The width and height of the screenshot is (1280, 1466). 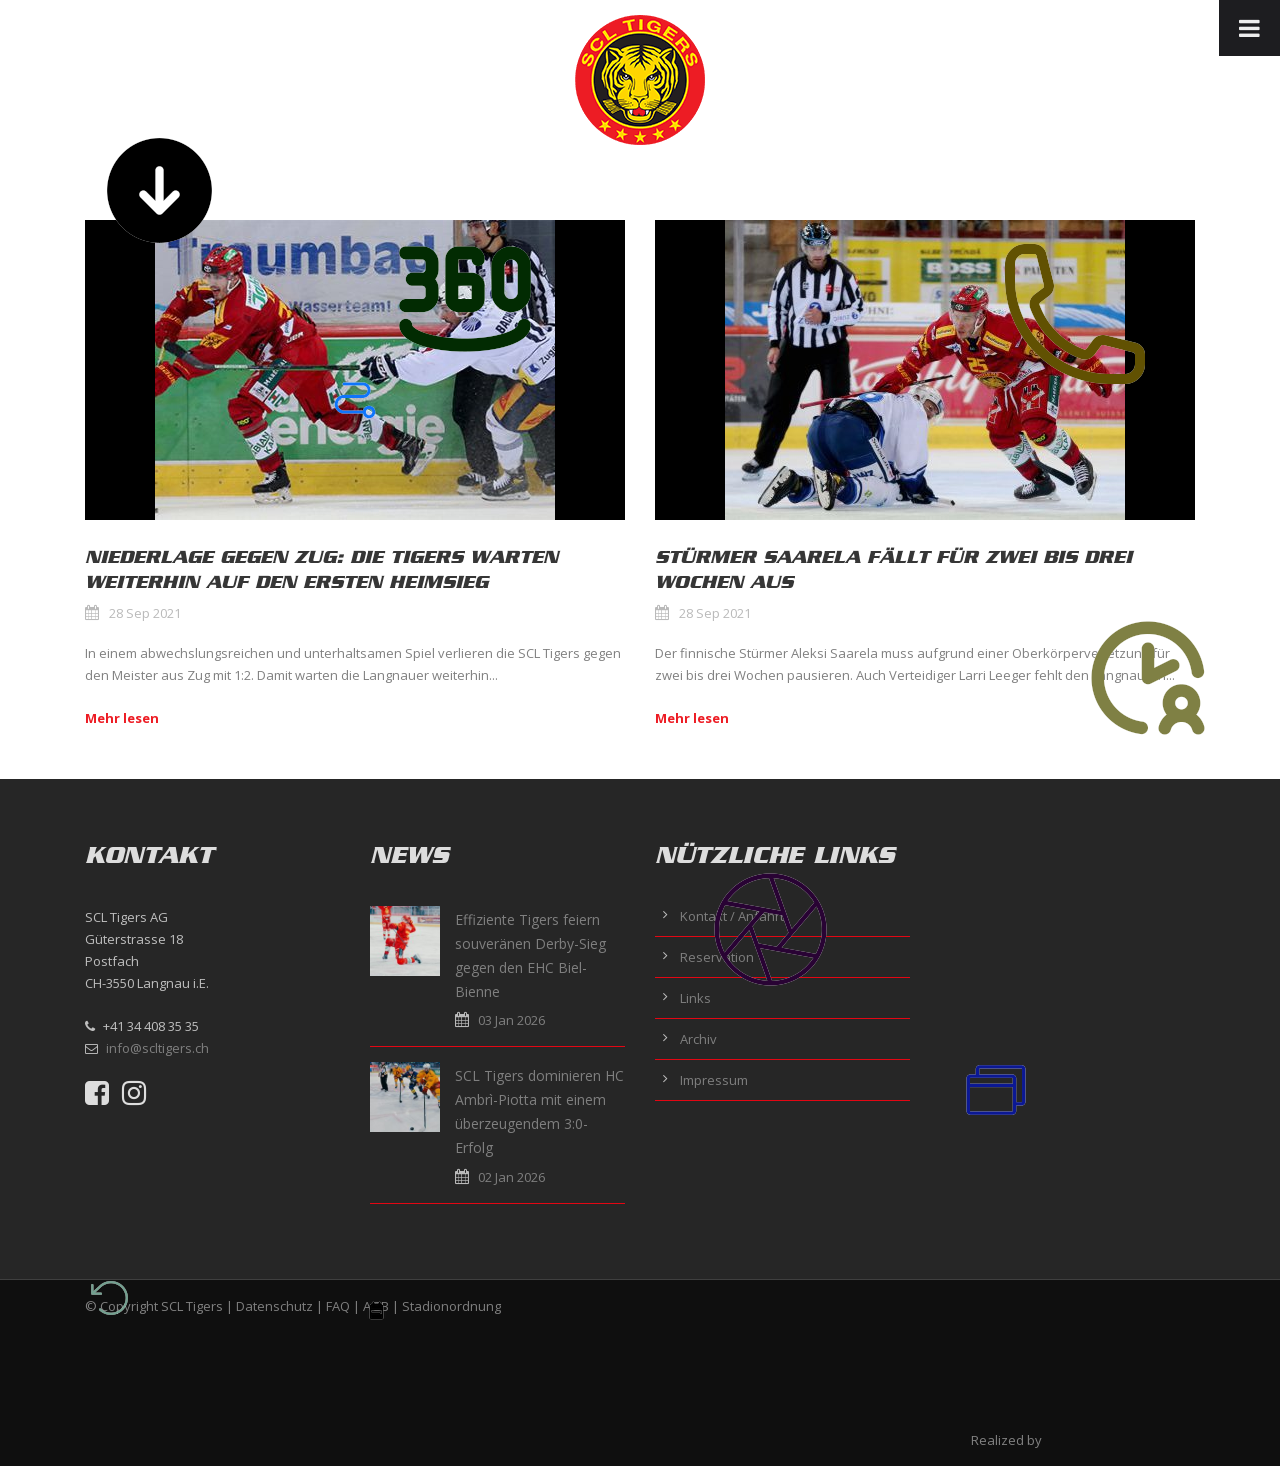 What do you see at coordinates (111, 1298) in the screenshot?
I see `undo the last action` at bounding box center [111, 1298].